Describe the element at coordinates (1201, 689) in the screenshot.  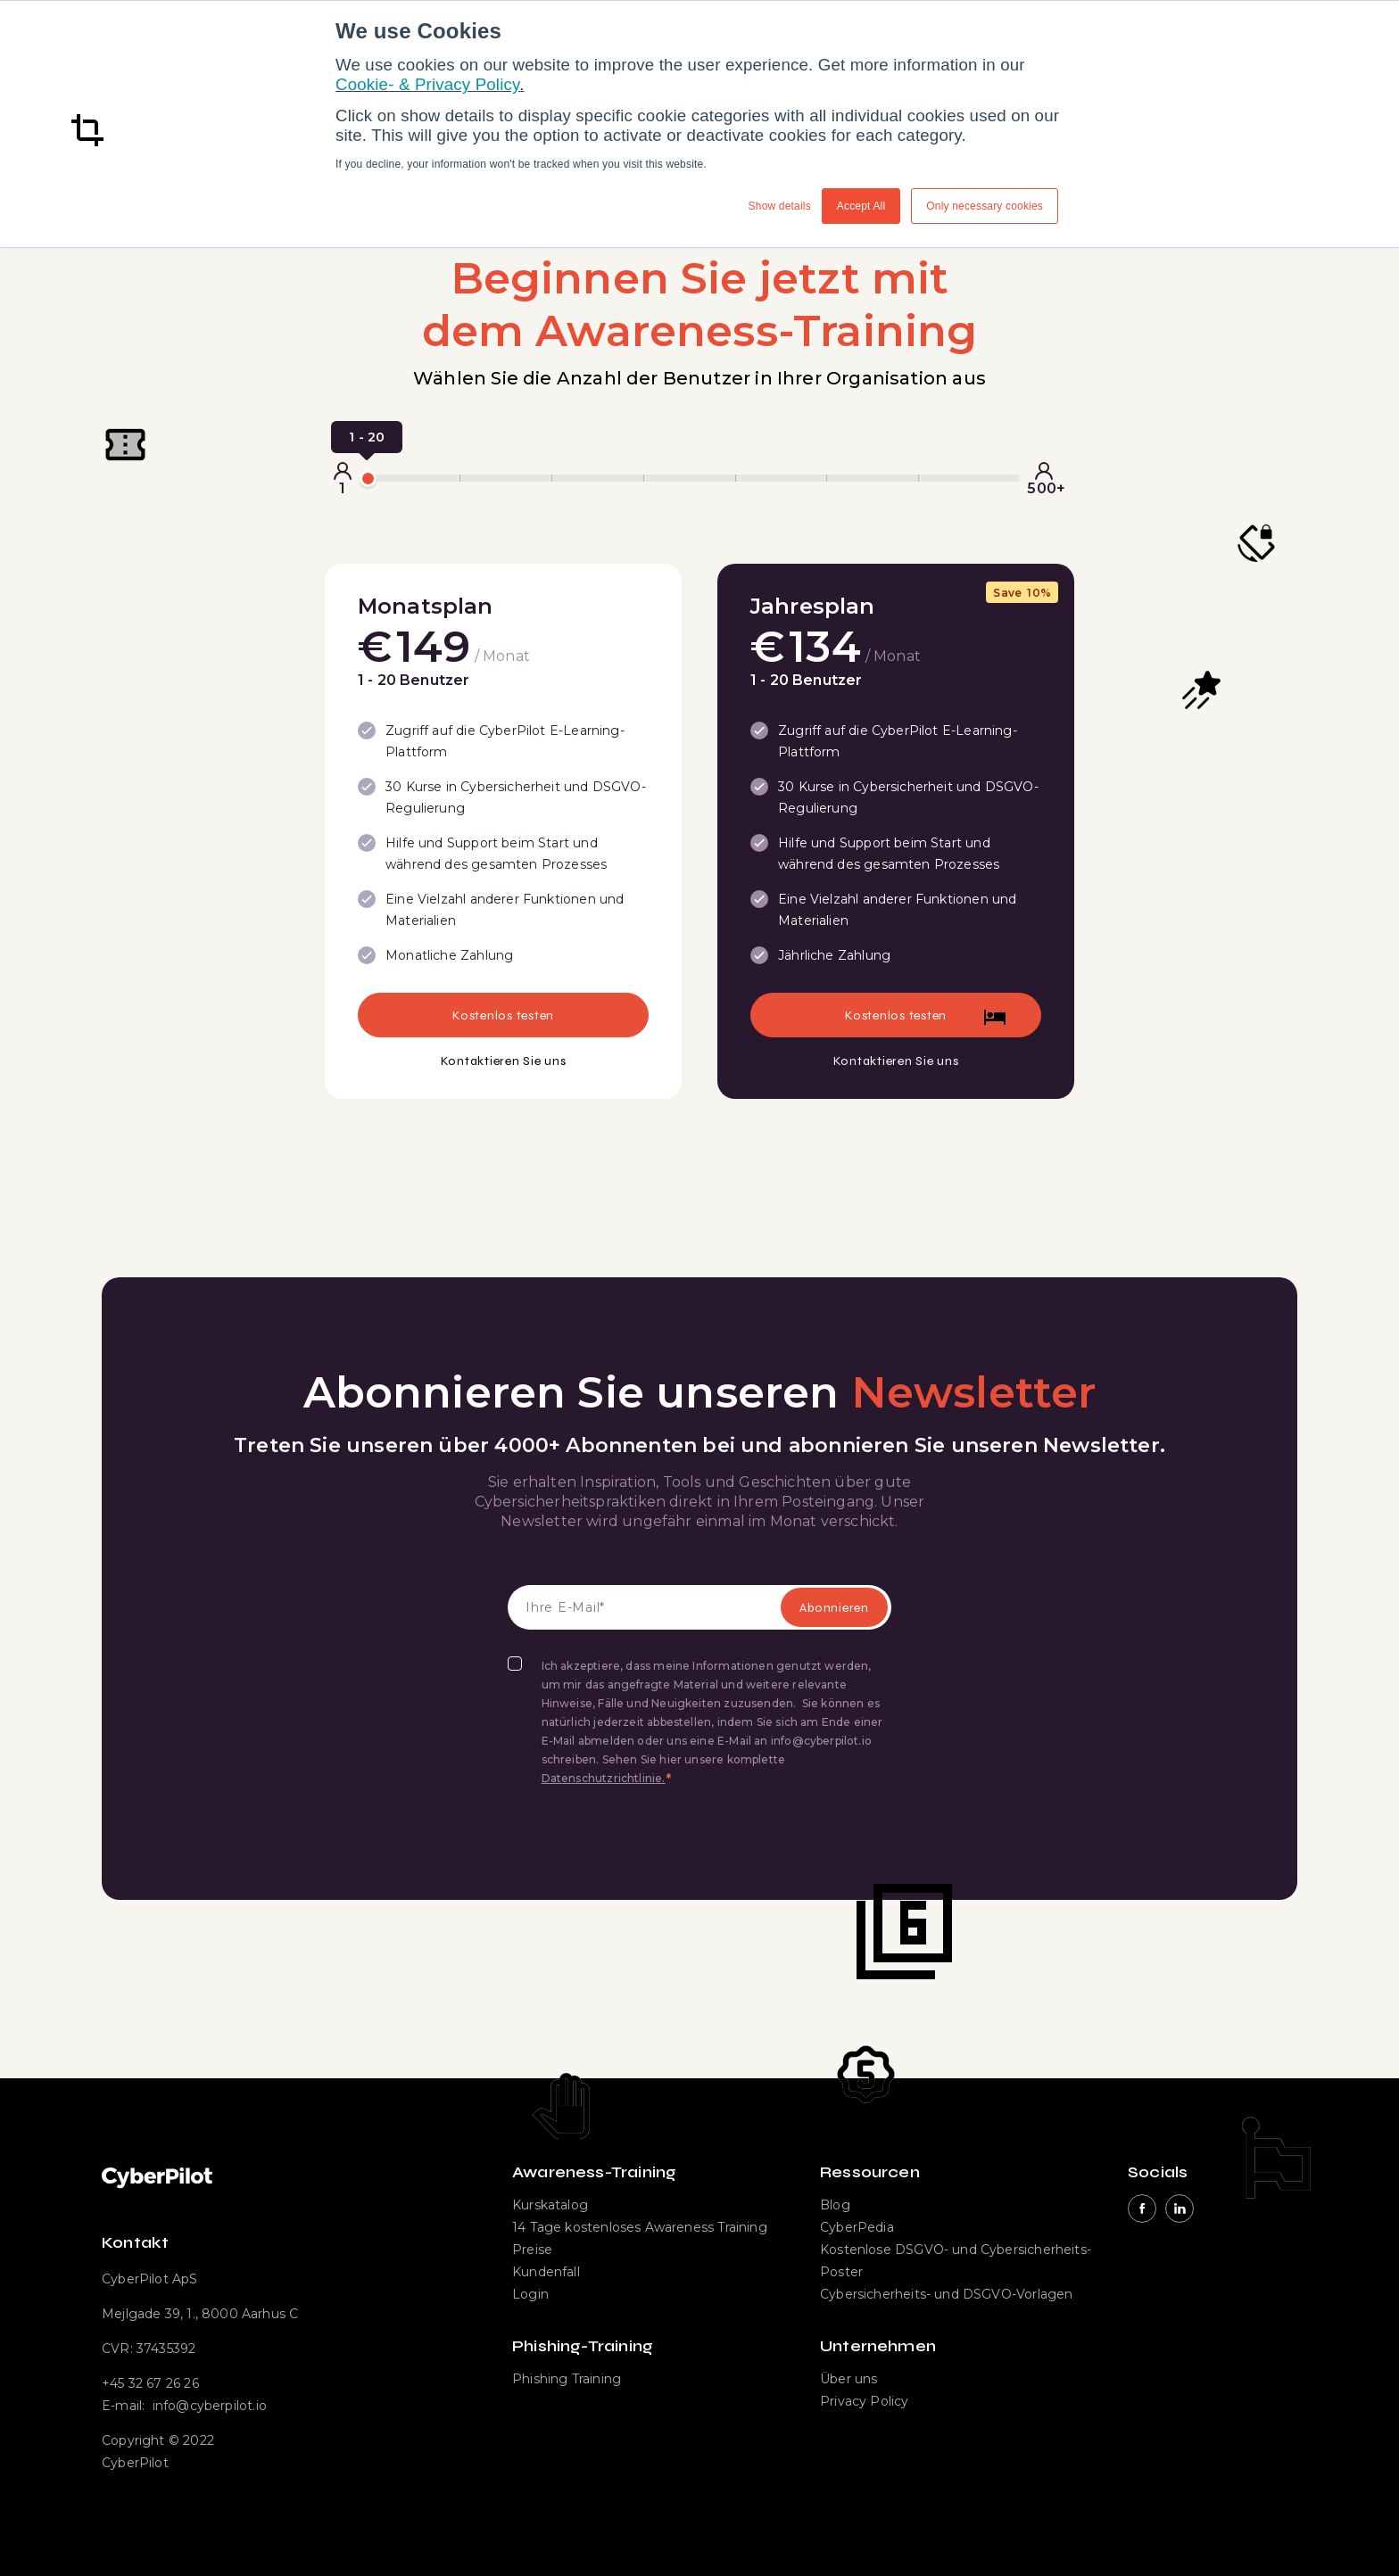
I see `mark as favorite or featured` at that location.